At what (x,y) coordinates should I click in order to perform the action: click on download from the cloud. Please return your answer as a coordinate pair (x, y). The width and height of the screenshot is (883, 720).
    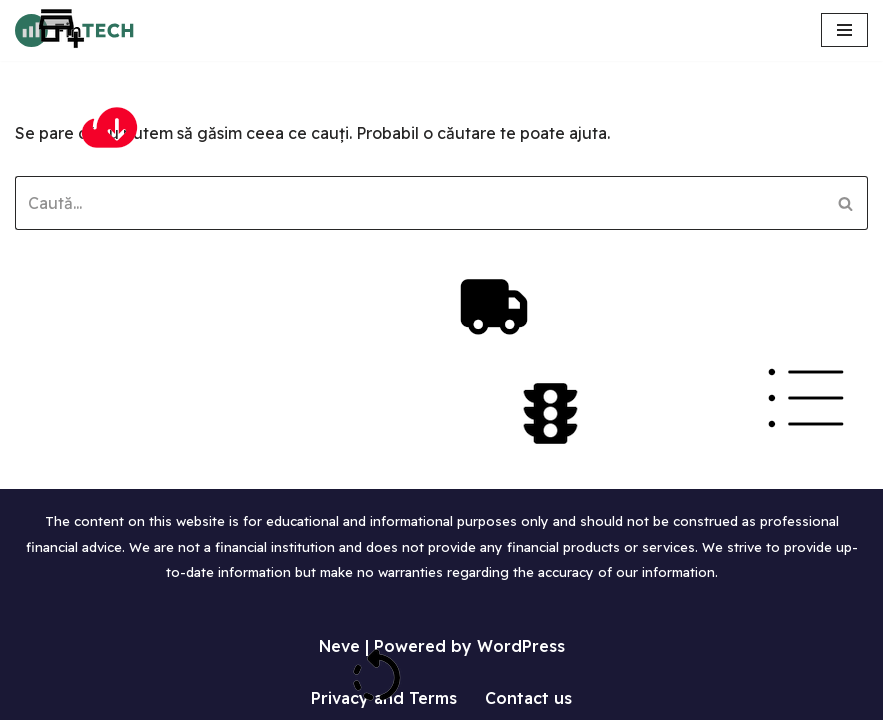
    Looking at the image, I should click on (109, 127).